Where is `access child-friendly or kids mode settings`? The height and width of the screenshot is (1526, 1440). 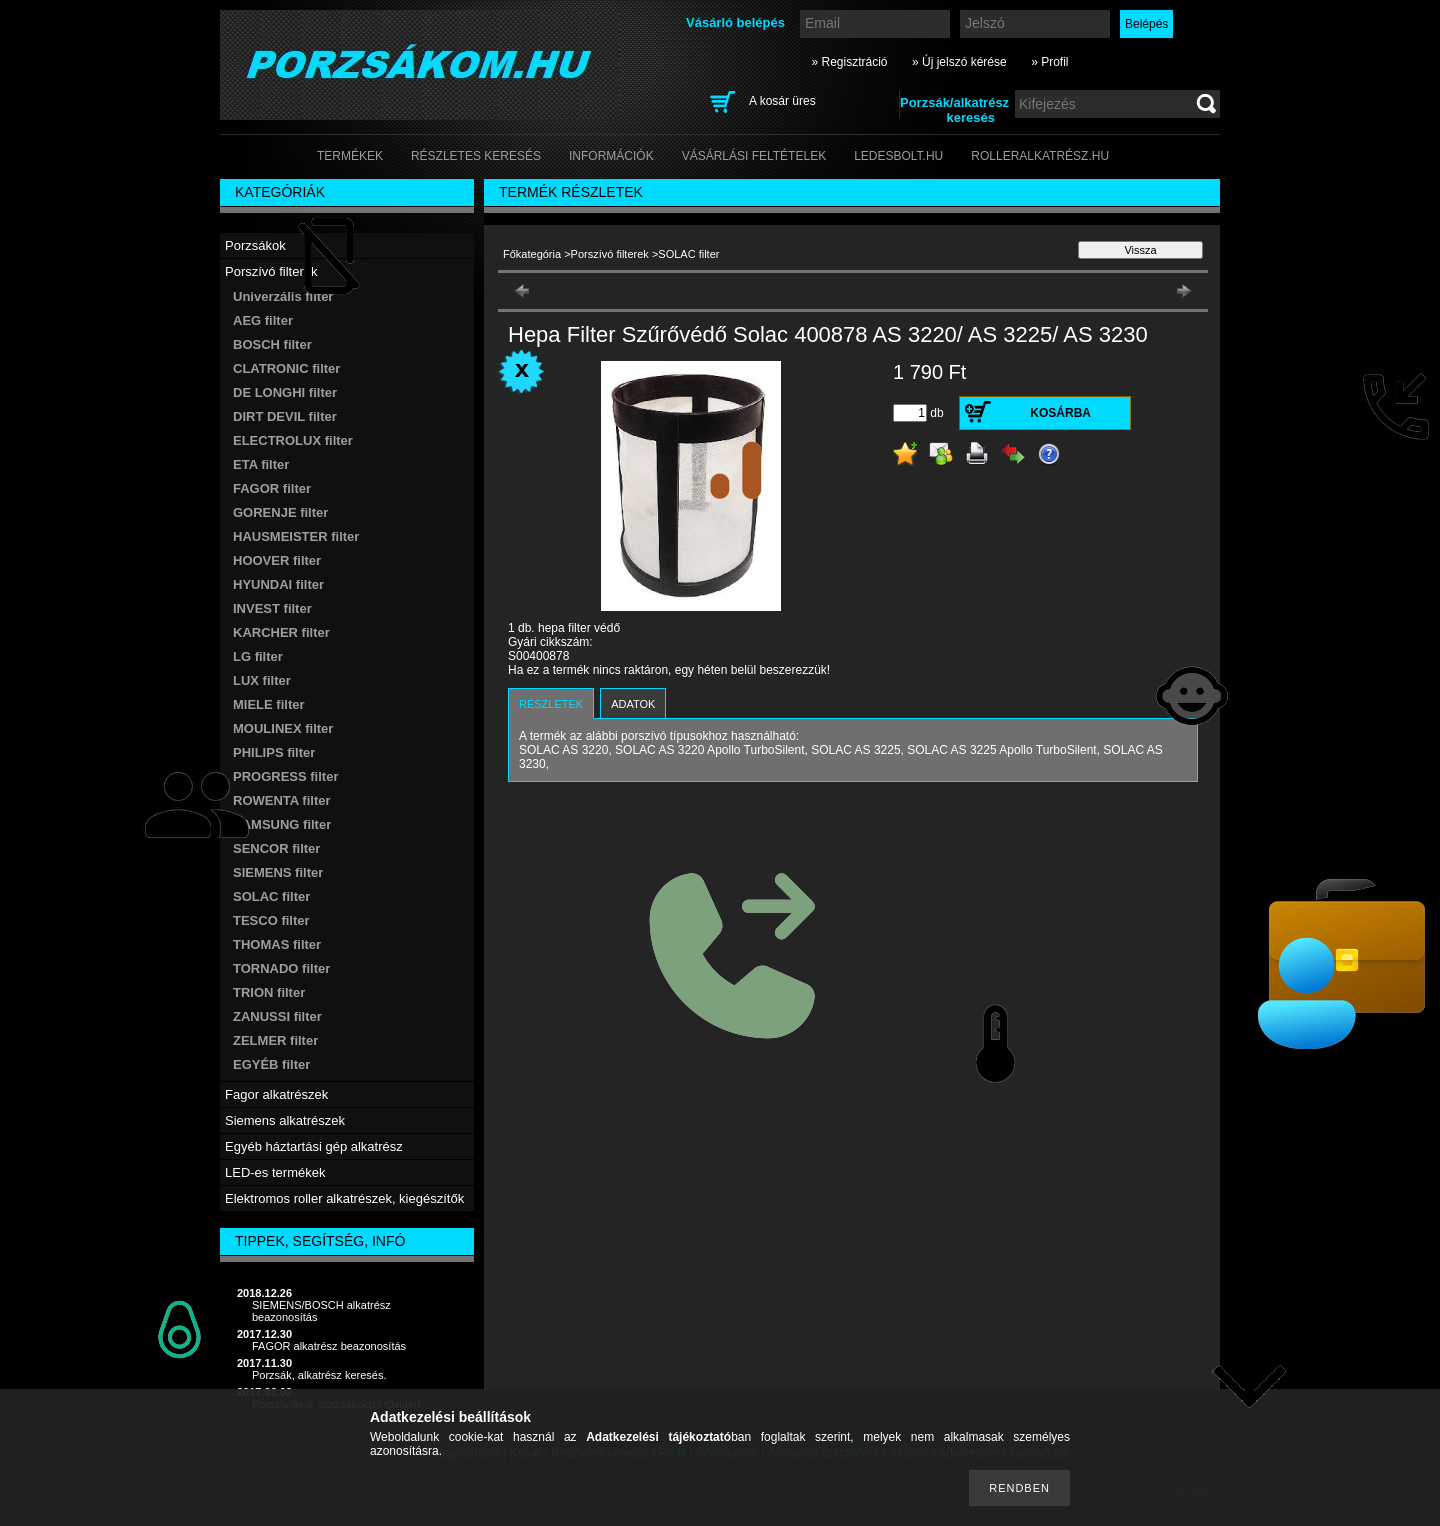
access child-friendly or kids mode settings is located at coordinates (1192, 696).